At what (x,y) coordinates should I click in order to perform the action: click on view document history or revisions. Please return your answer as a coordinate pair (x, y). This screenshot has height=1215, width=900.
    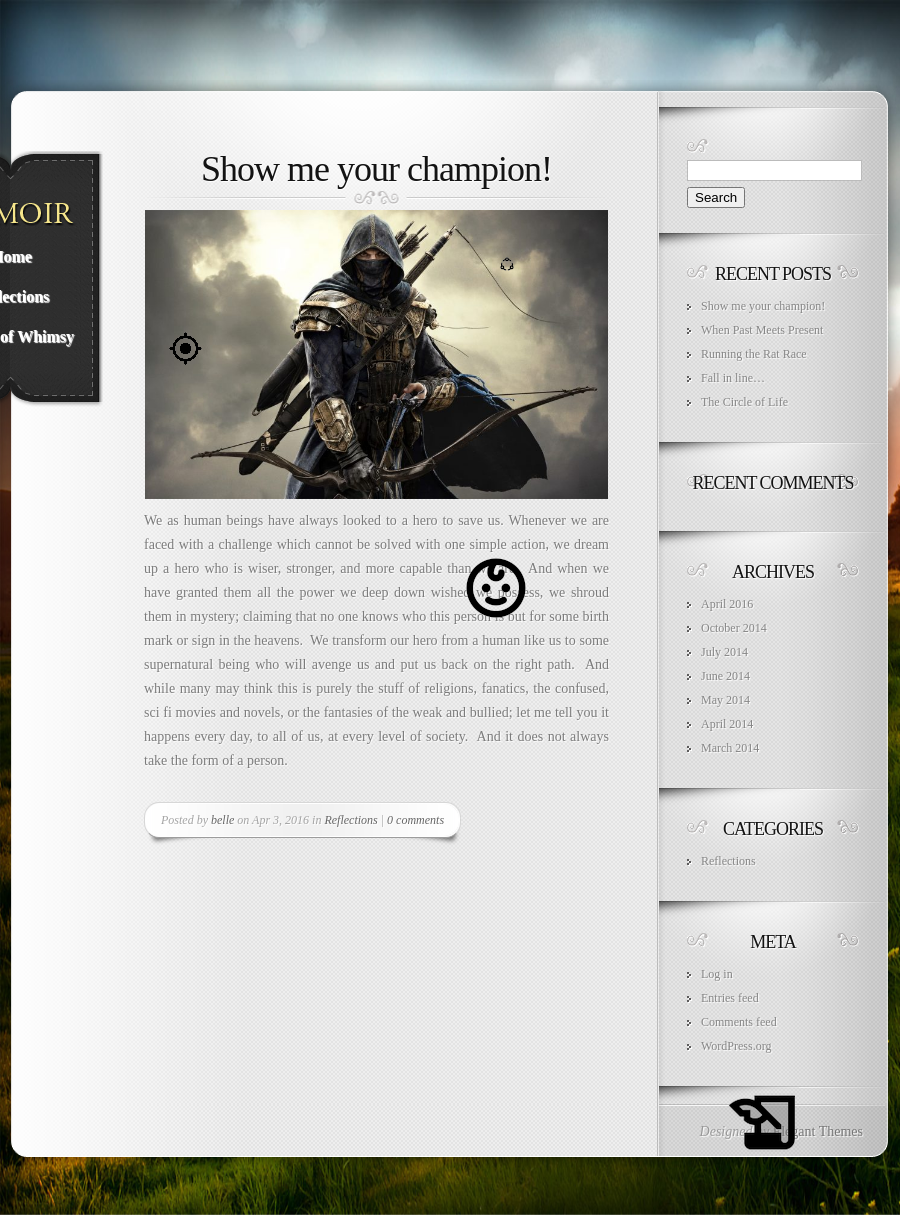
    Looking at the image, I should click on (764, 1122).